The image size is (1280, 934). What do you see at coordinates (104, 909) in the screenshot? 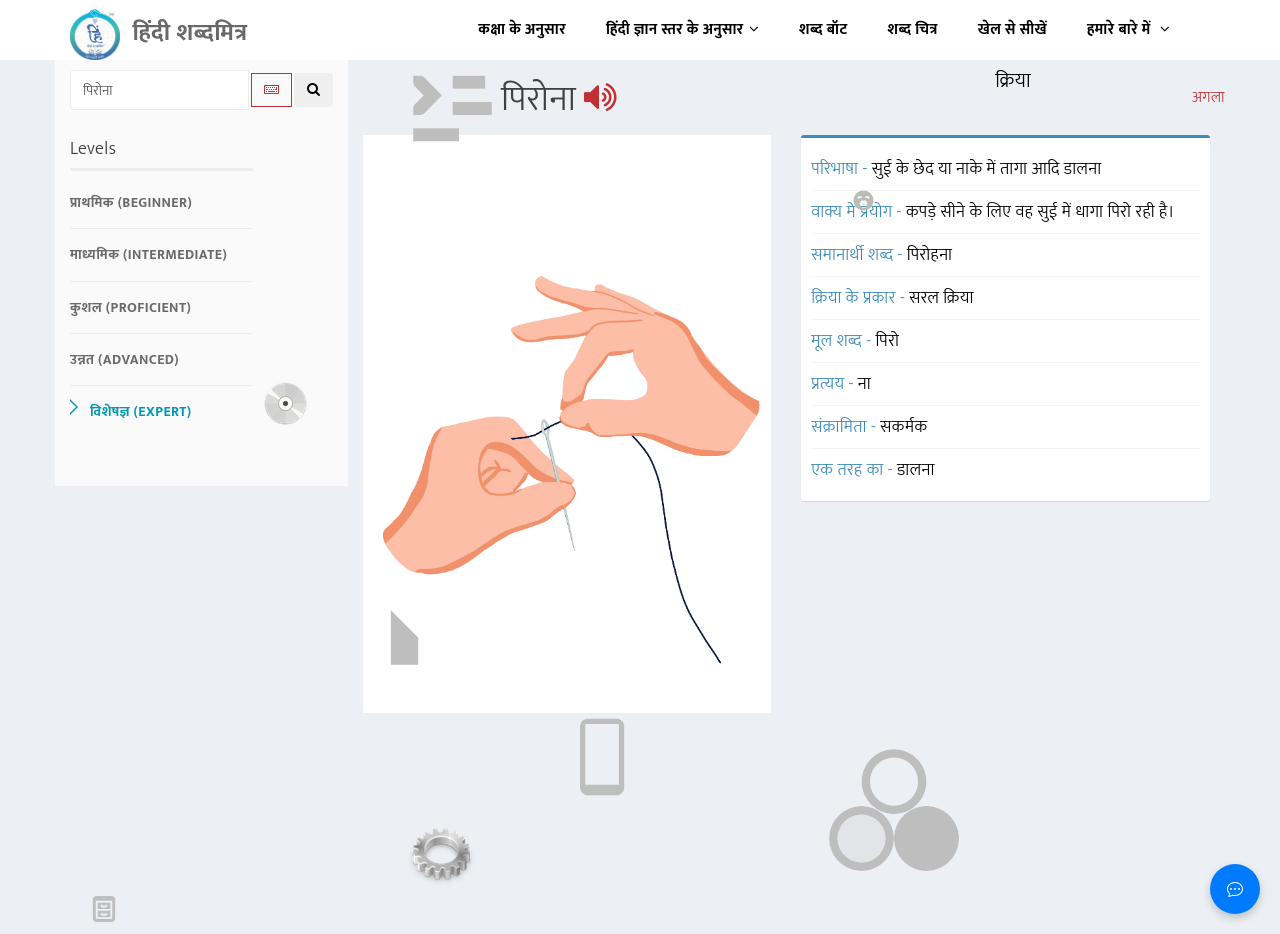
I see `open the file manager application` at bounding box center [104, 909].